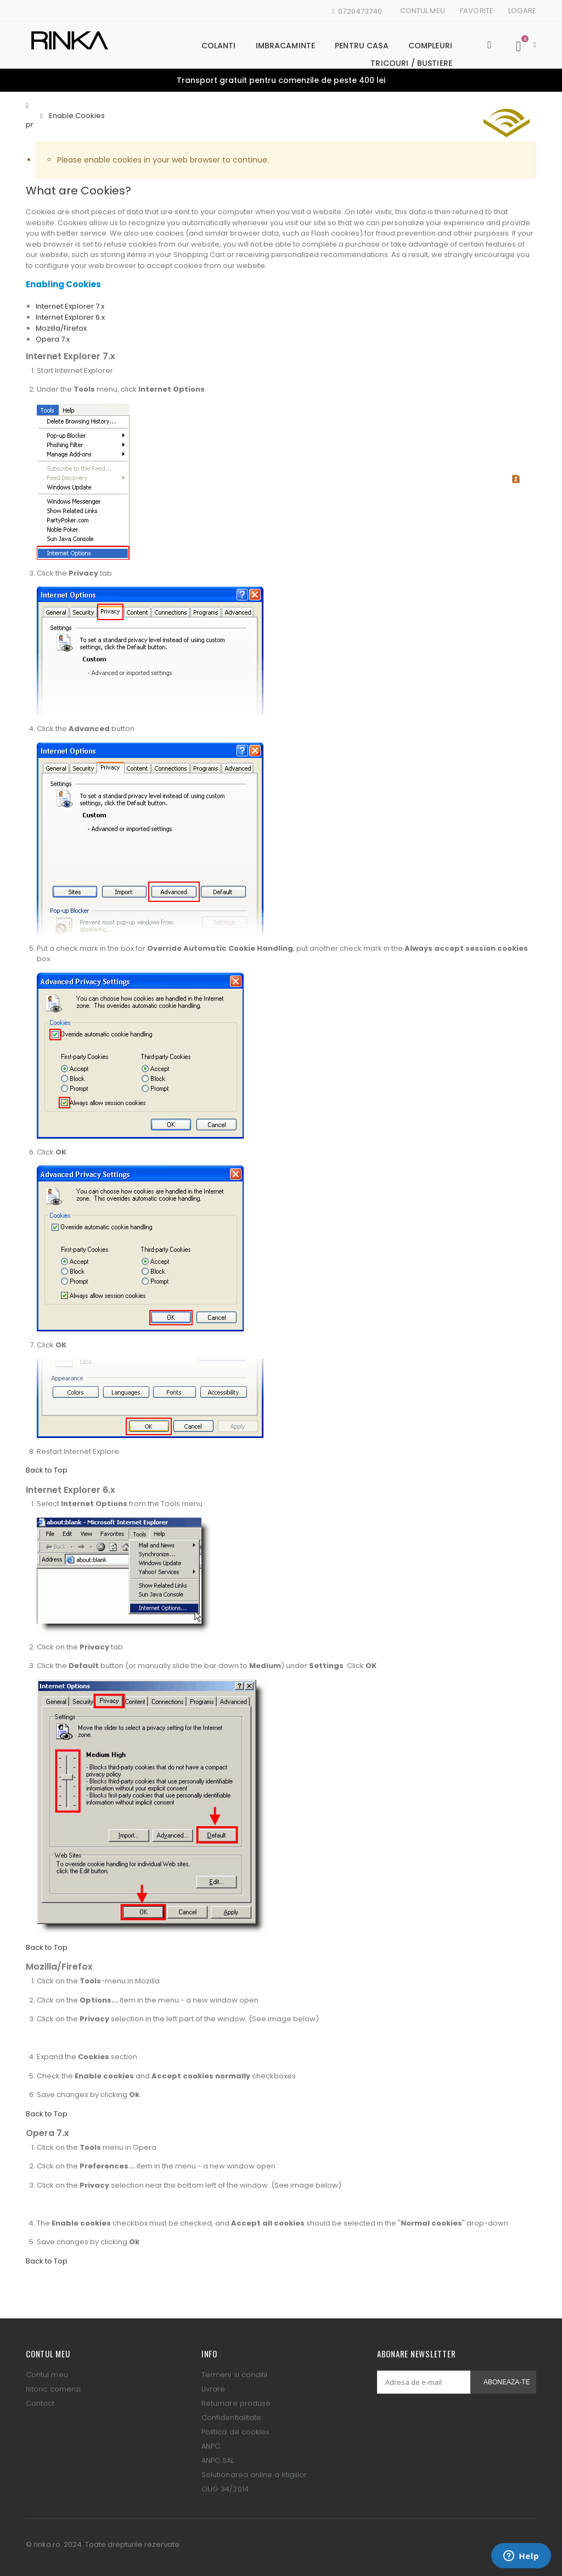 The height and width of the screenshot is (2576, 562). I want to click on open the Audible app, so click(507, 123).